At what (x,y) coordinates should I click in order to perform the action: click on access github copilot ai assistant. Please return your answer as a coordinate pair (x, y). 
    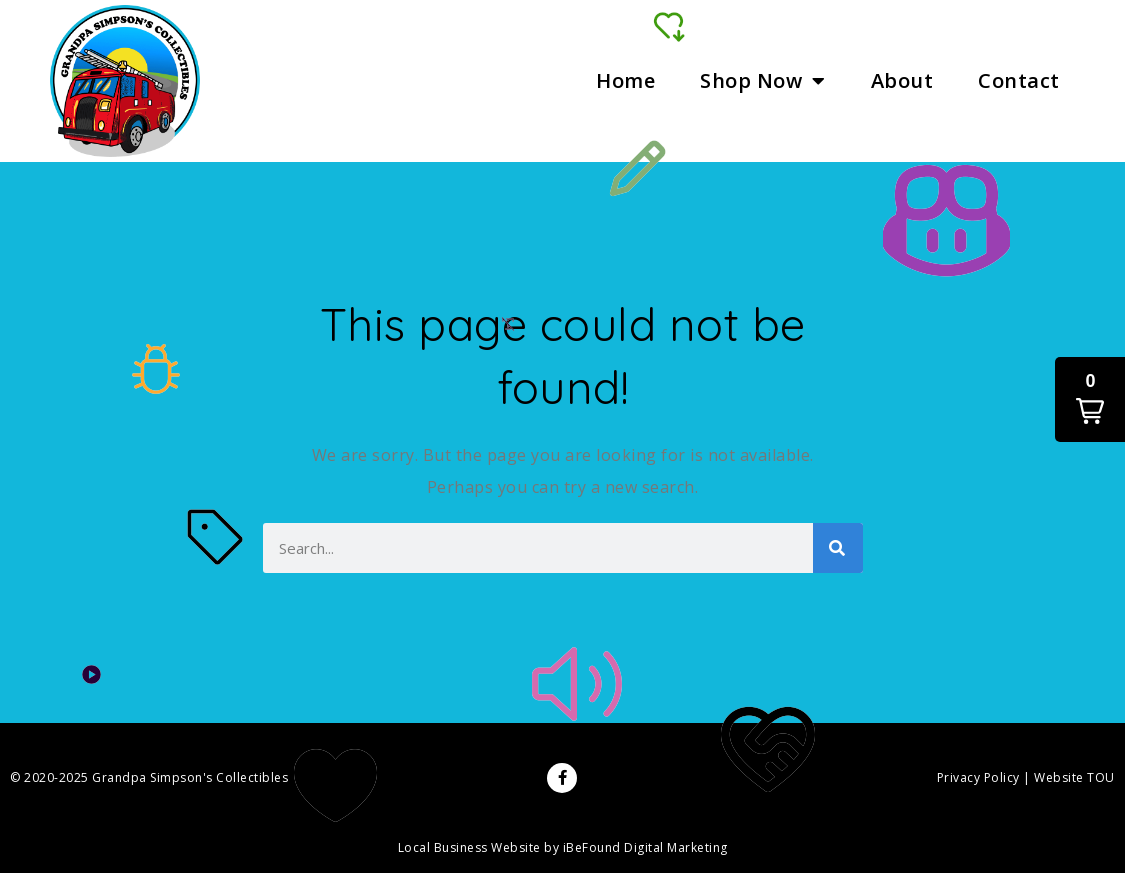
    Looking at the image, I should click on (946, 220).